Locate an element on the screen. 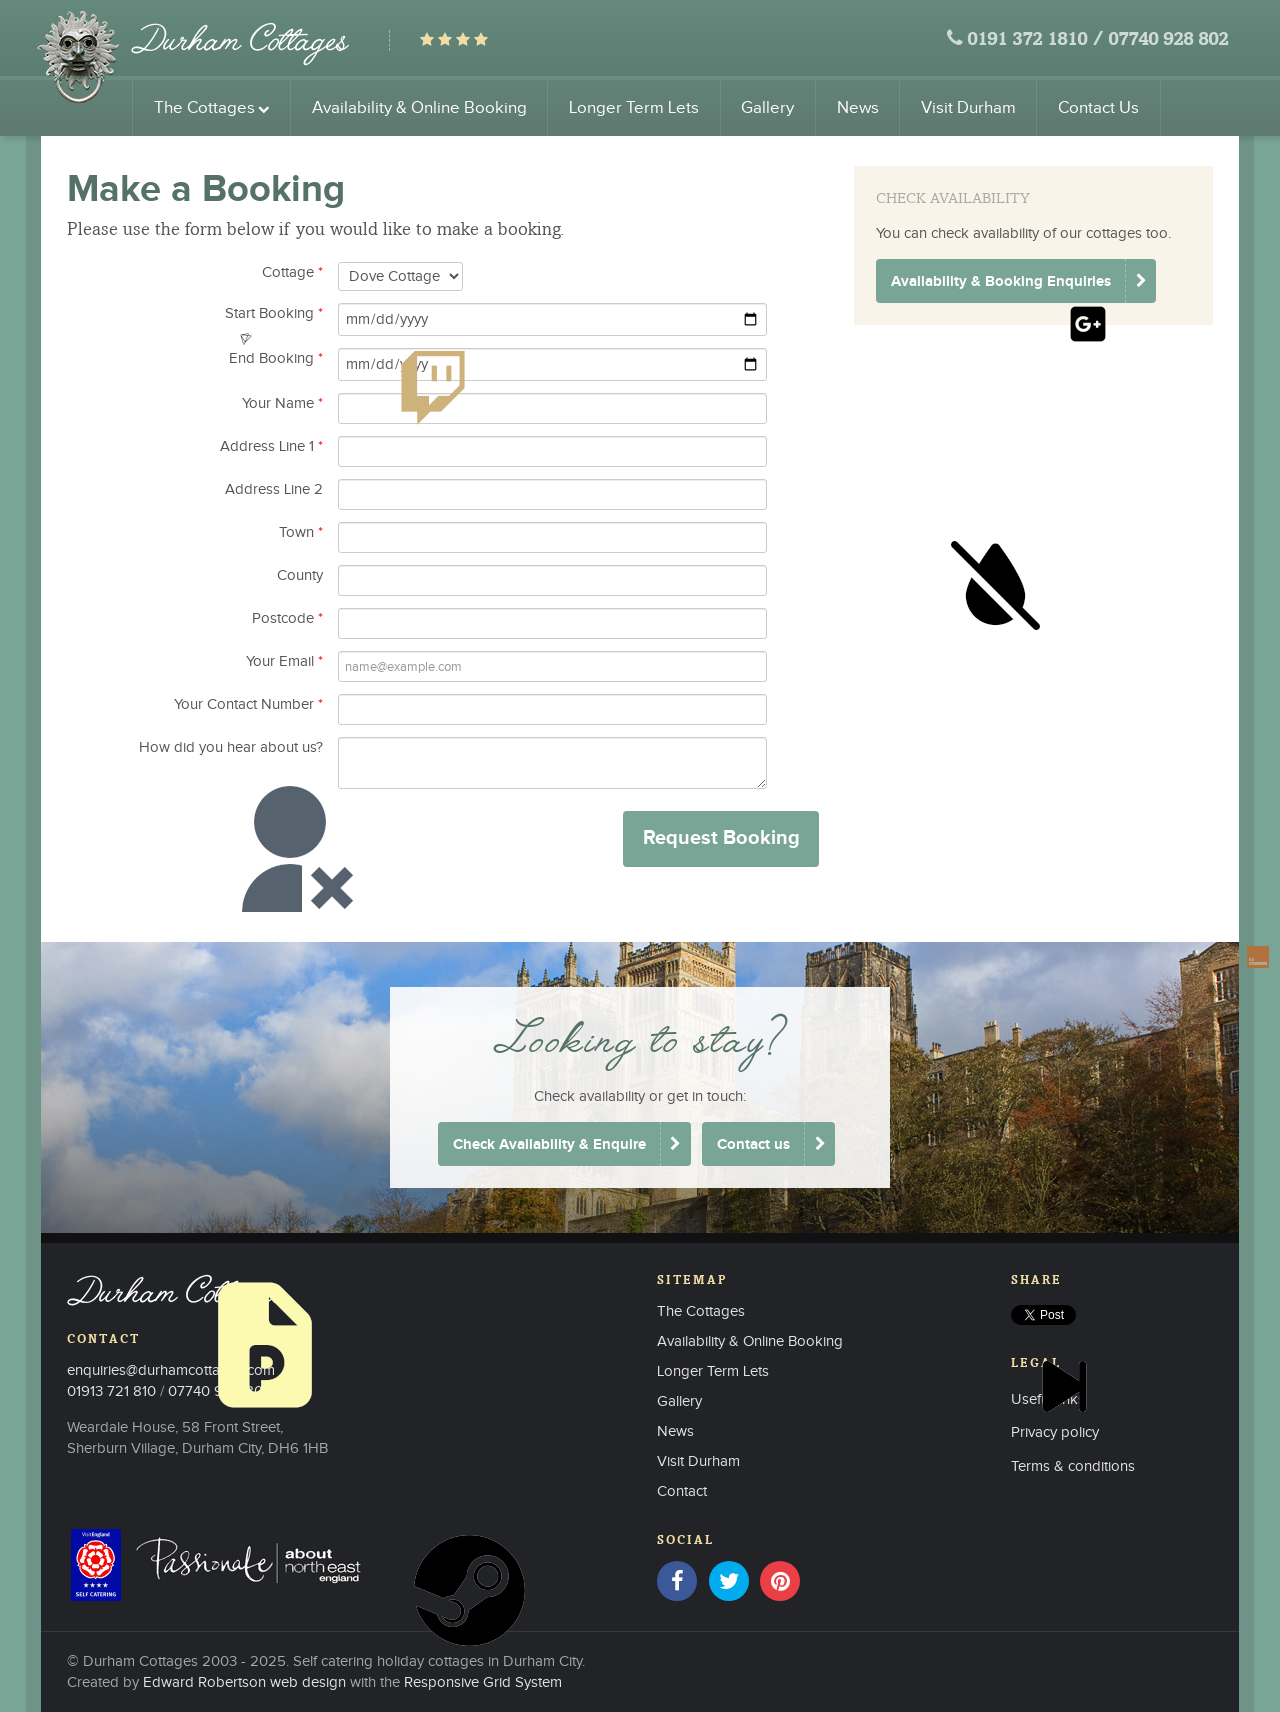 The height and width of the screenshot is (1712, 1280). open Steam gaming platform is located at coordinates (469, 1590).